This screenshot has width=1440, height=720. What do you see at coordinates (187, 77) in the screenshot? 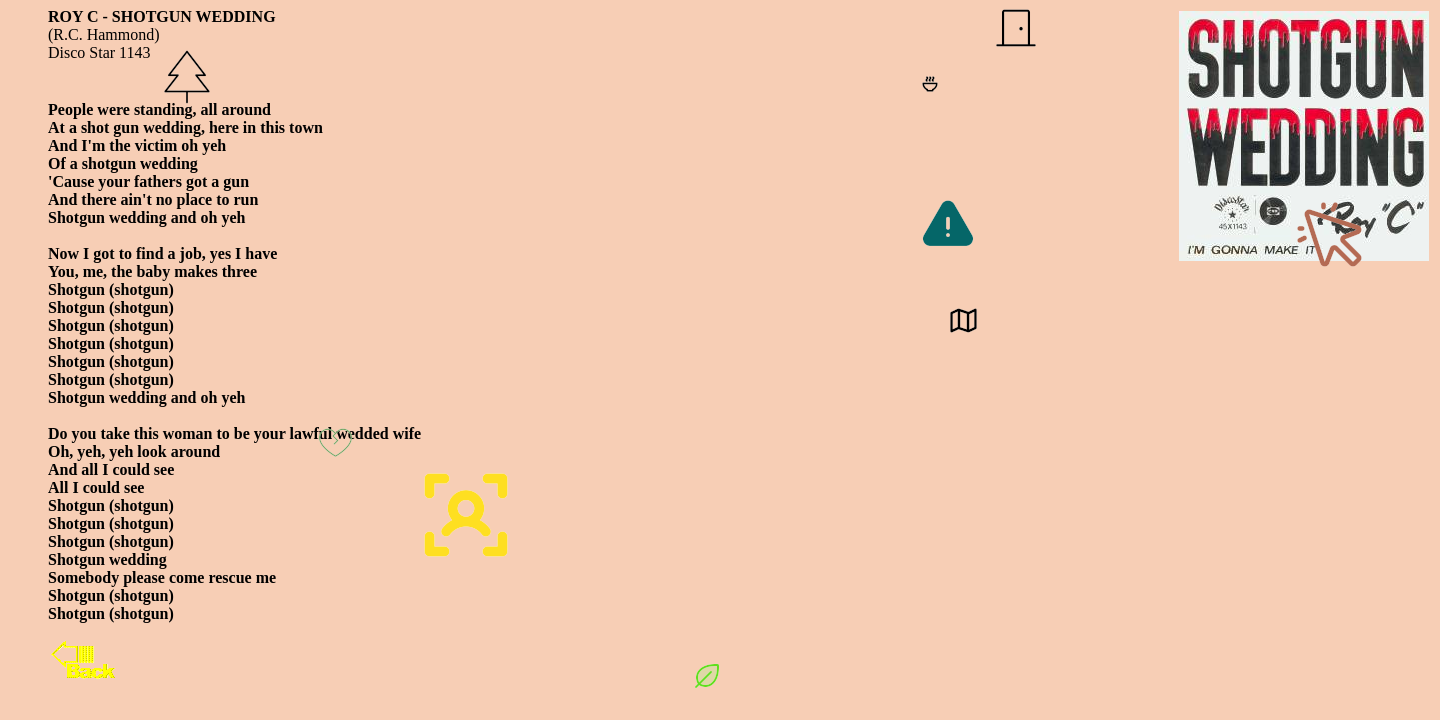
I see `access nature or outdoor-related content` at bounding box center [187, 77].